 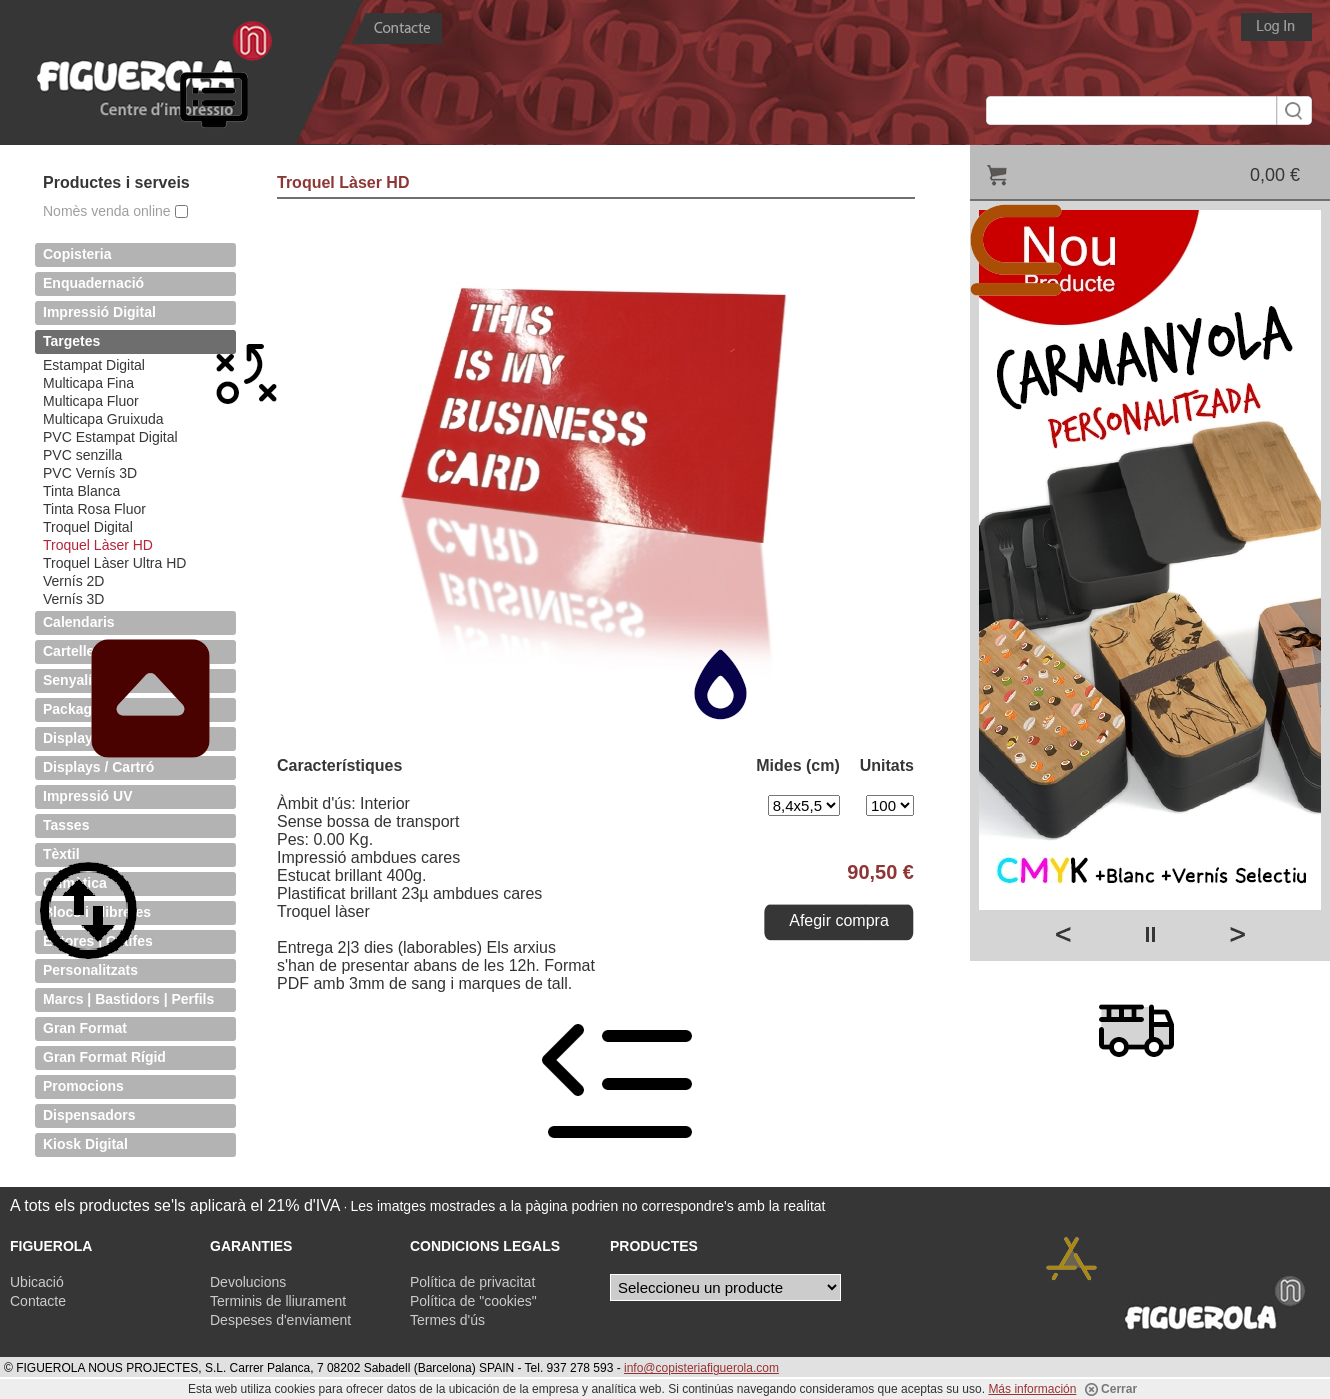 I want to click on view game plan or strategy options, so click(x=244, y=374).